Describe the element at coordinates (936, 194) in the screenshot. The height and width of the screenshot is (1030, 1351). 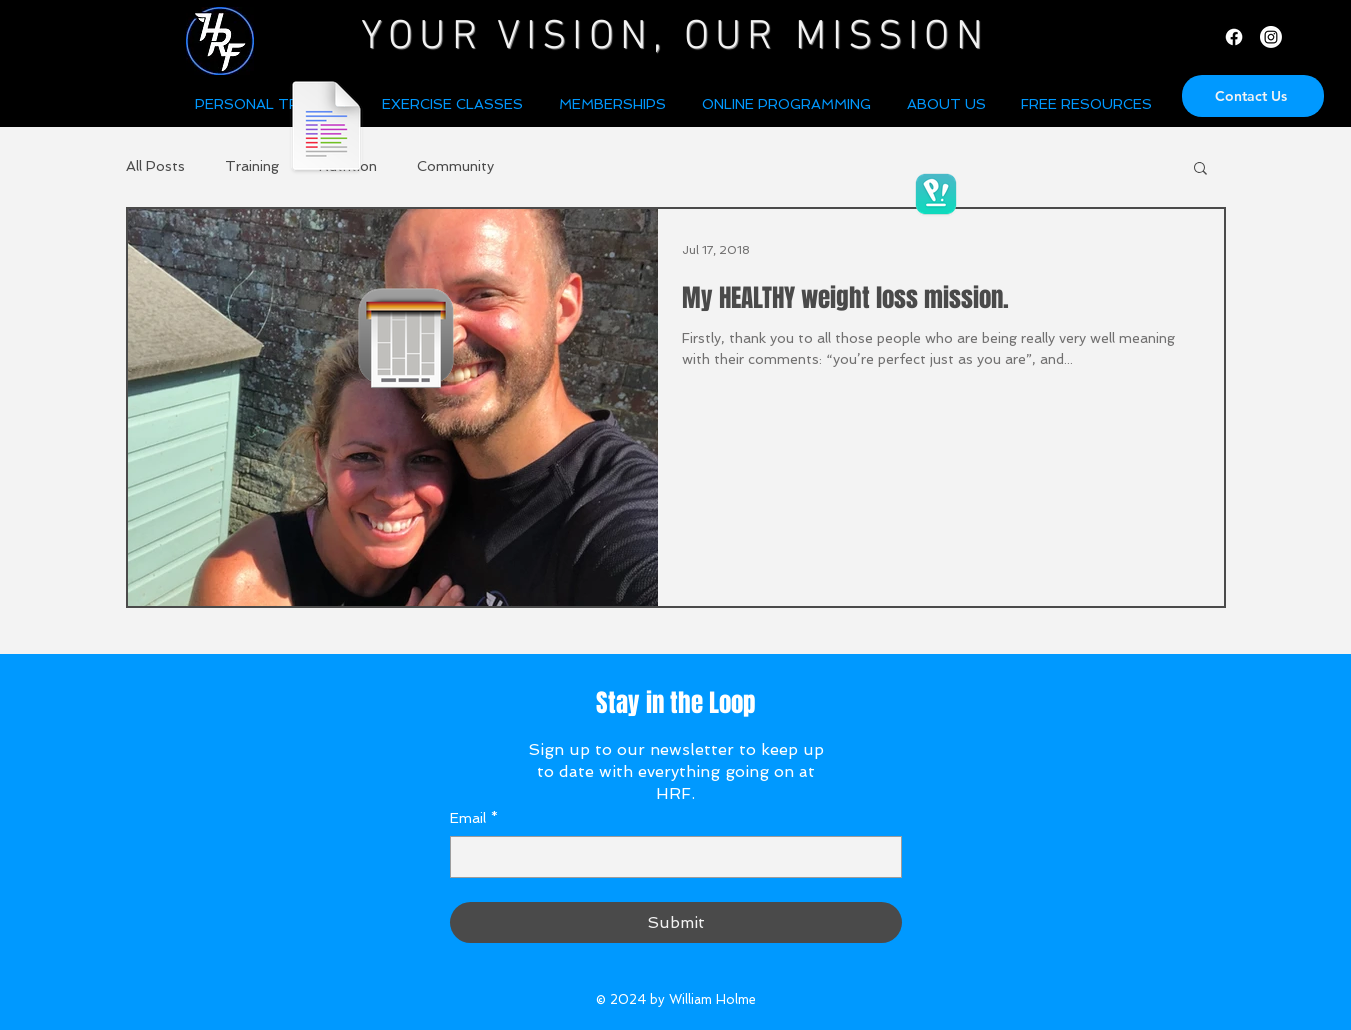
I see `launch Pop!_OS application` at that location.